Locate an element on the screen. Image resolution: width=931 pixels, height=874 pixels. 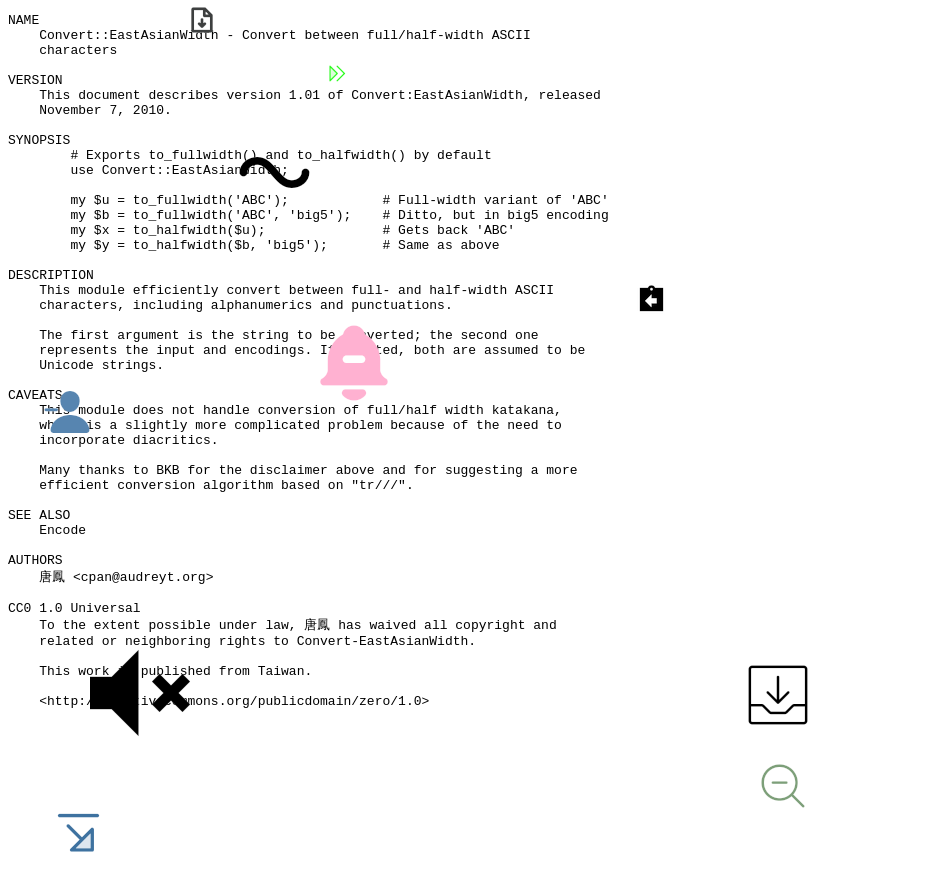
remove a notification or alert is located at coordinates (354, 363).